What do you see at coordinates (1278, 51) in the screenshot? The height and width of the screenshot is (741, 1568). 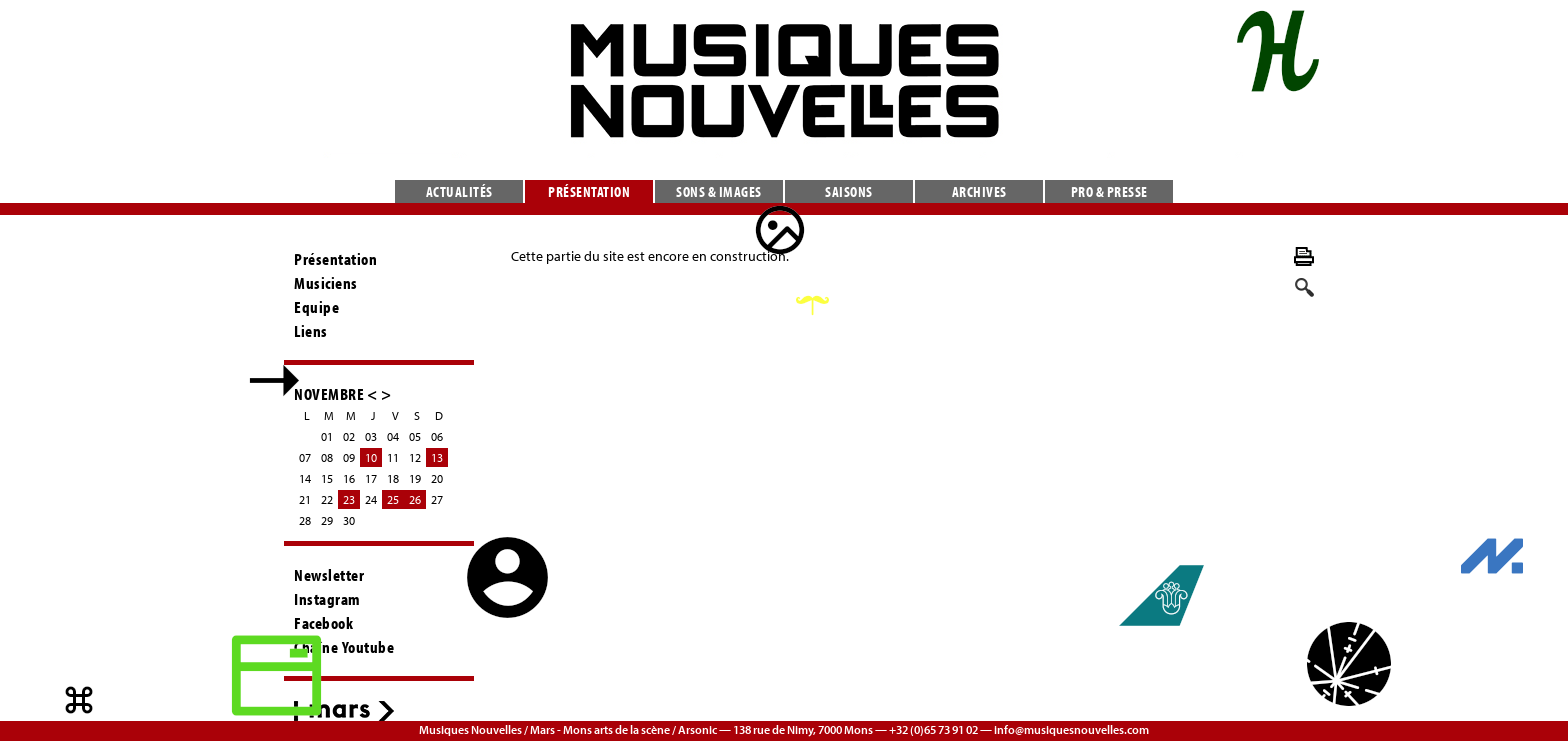 I see `visit the Humble Bundle website or store` at bounding box center [1278, 51].